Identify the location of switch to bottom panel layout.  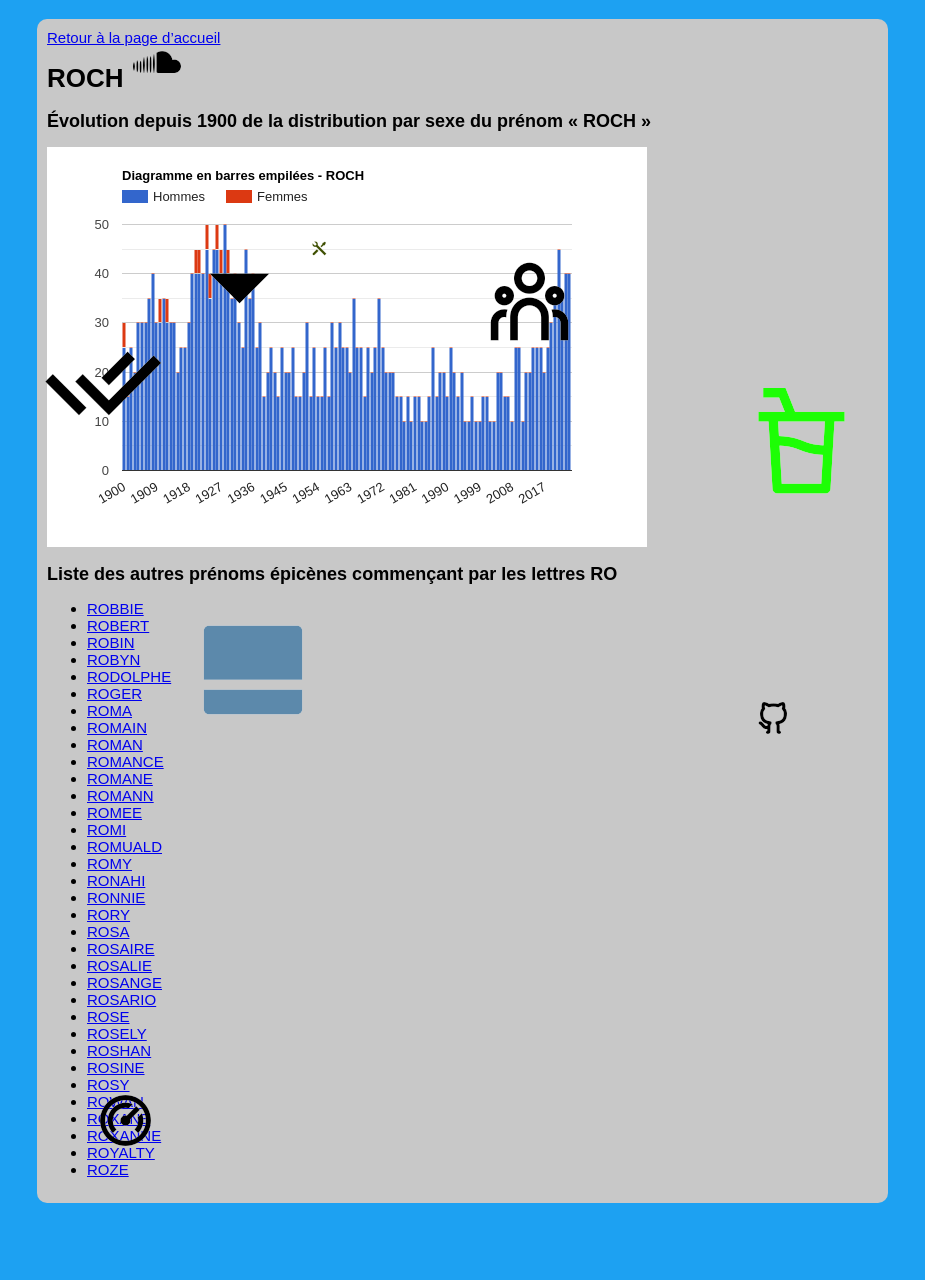
(253, 670).